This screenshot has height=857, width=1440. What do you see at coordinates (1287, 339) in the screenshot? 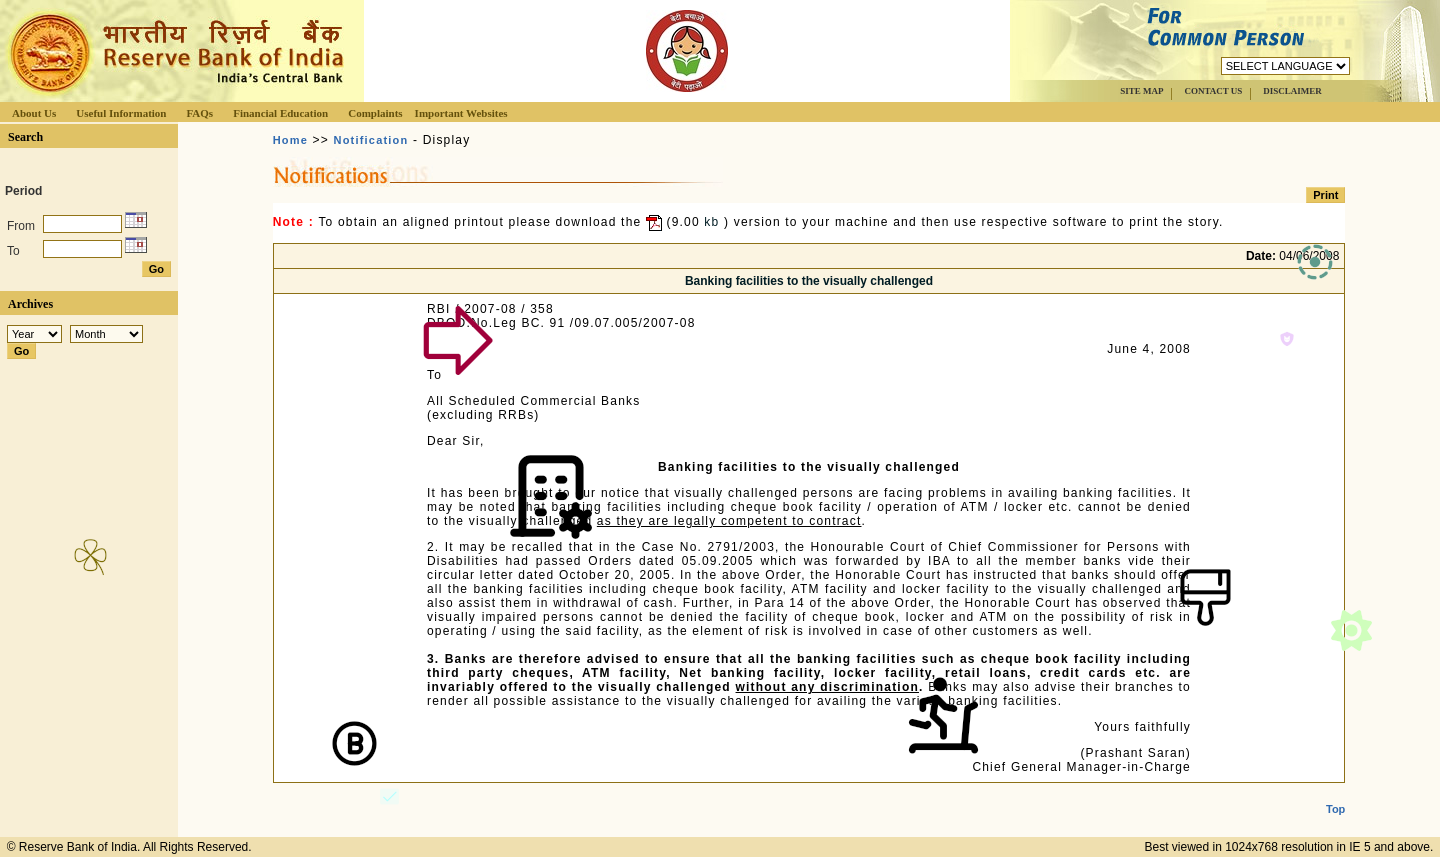
I see `pet protection or insurance services` at bounding box center [1287, 339].